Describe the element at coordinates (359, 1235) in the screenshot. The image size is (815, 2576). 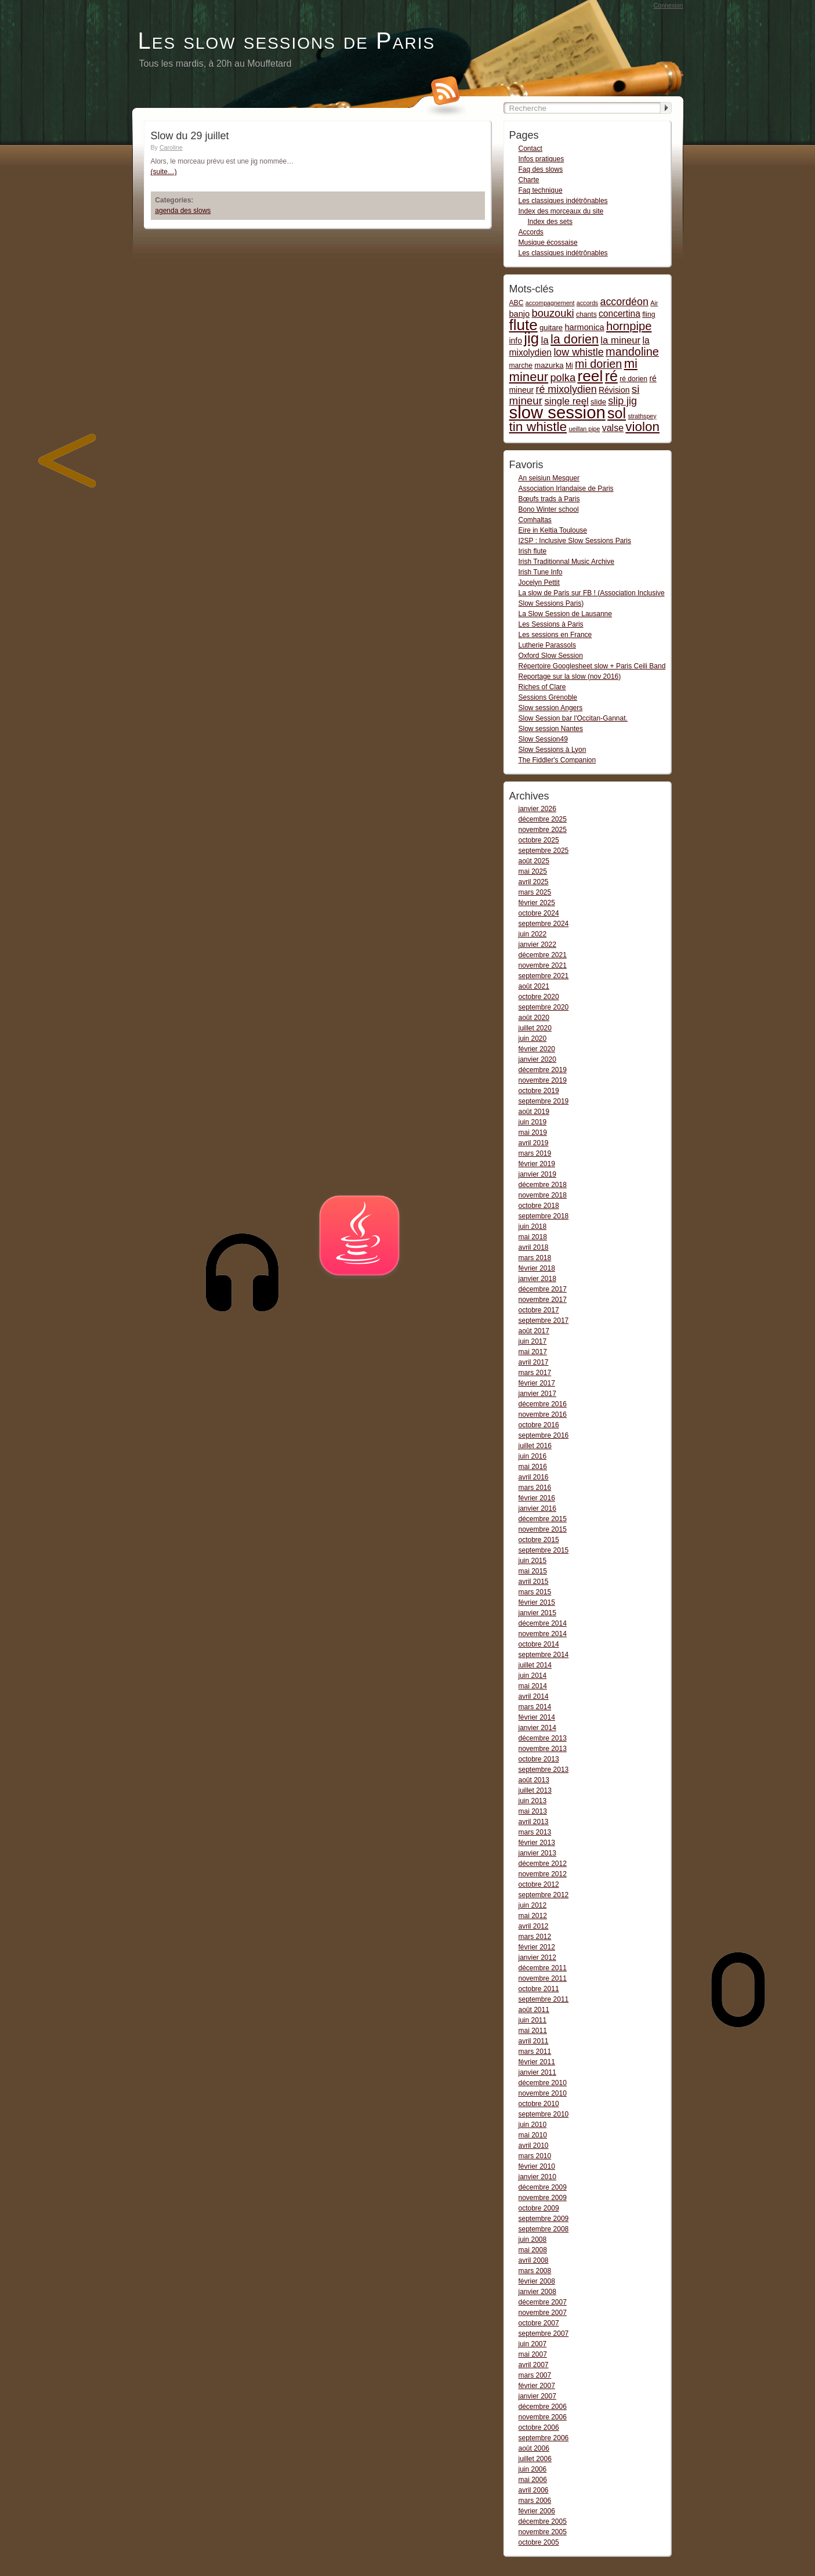
I see `launch java application` at that location.